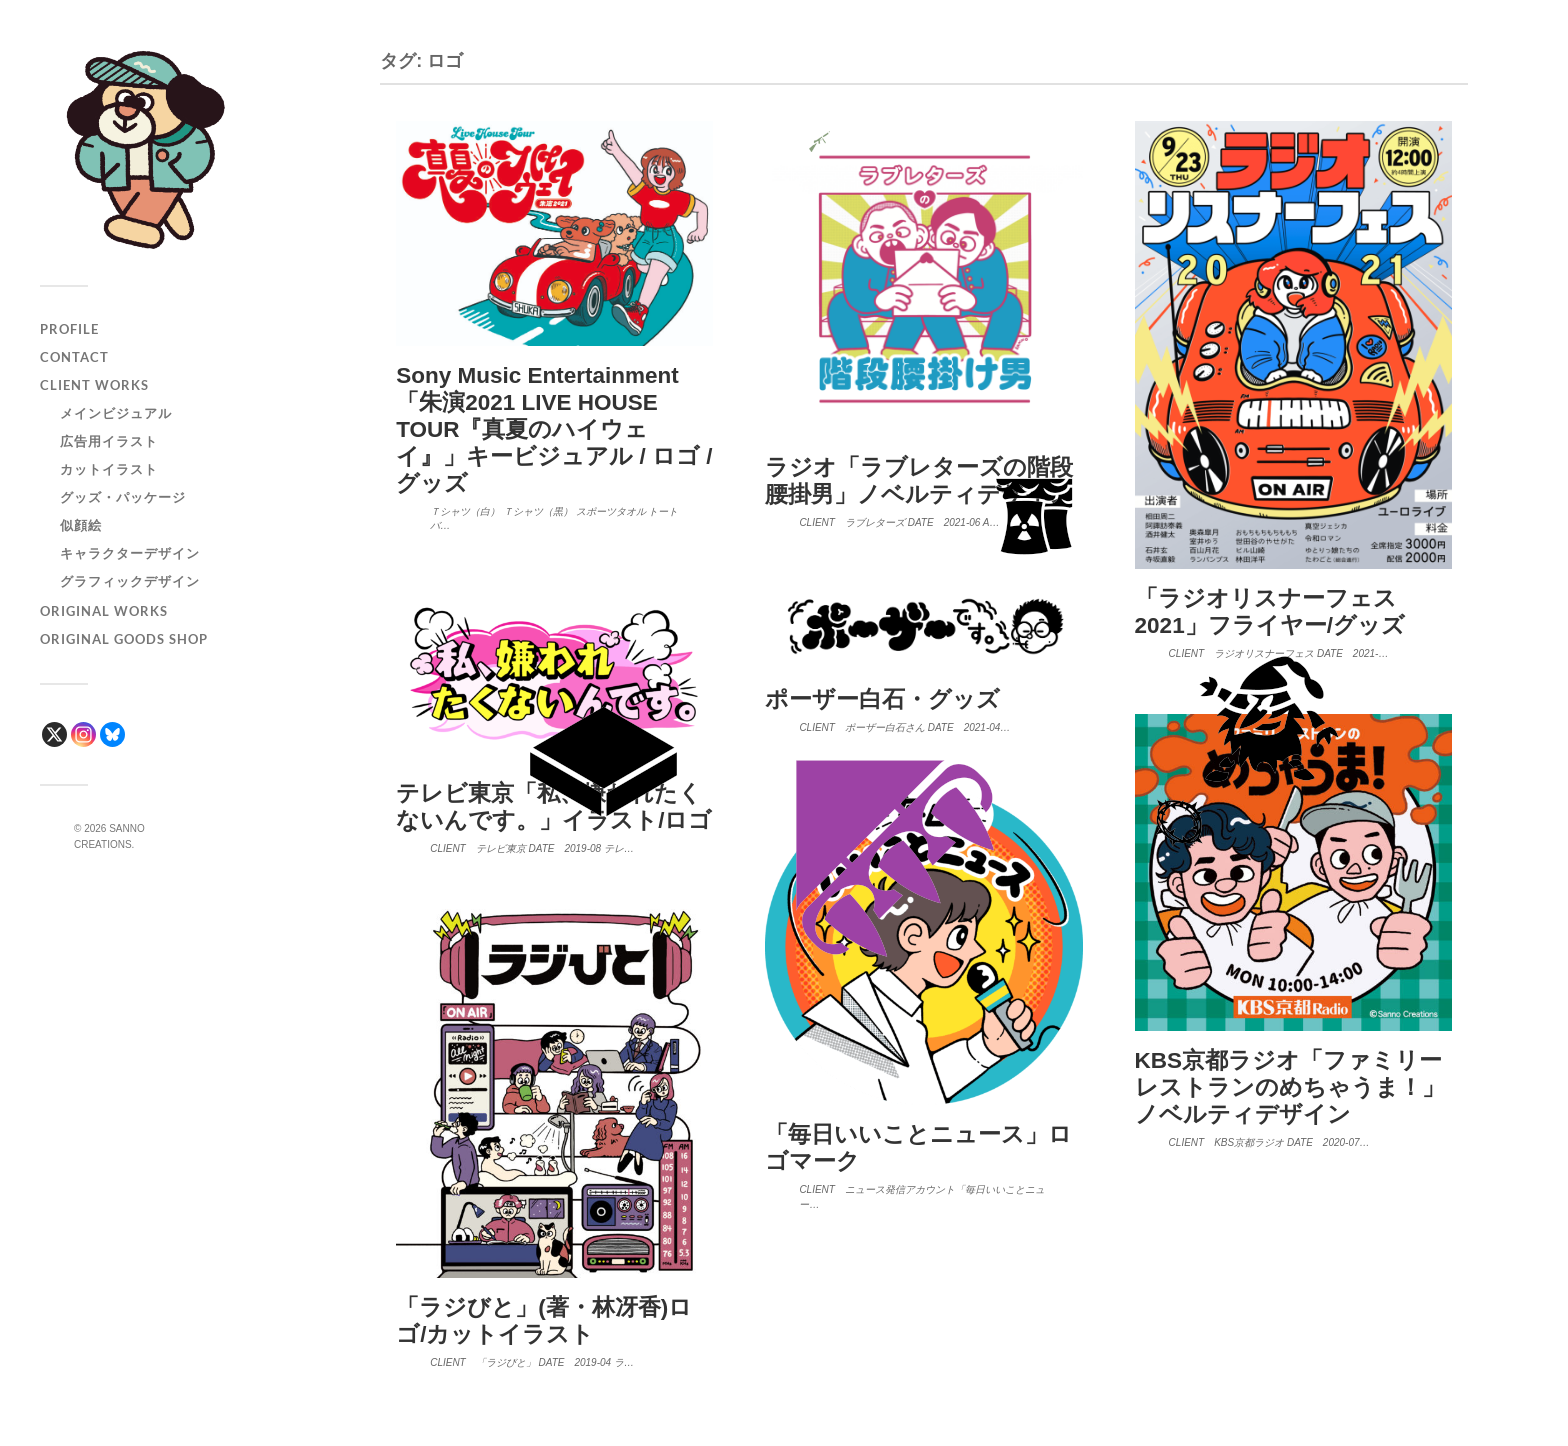 This screenshot has width=1568, height=1446. What do you see at coordinates (896, 859) in the screenshot?
I see `launch missile attack or special weapon ability` at bounding box center [896, 859].